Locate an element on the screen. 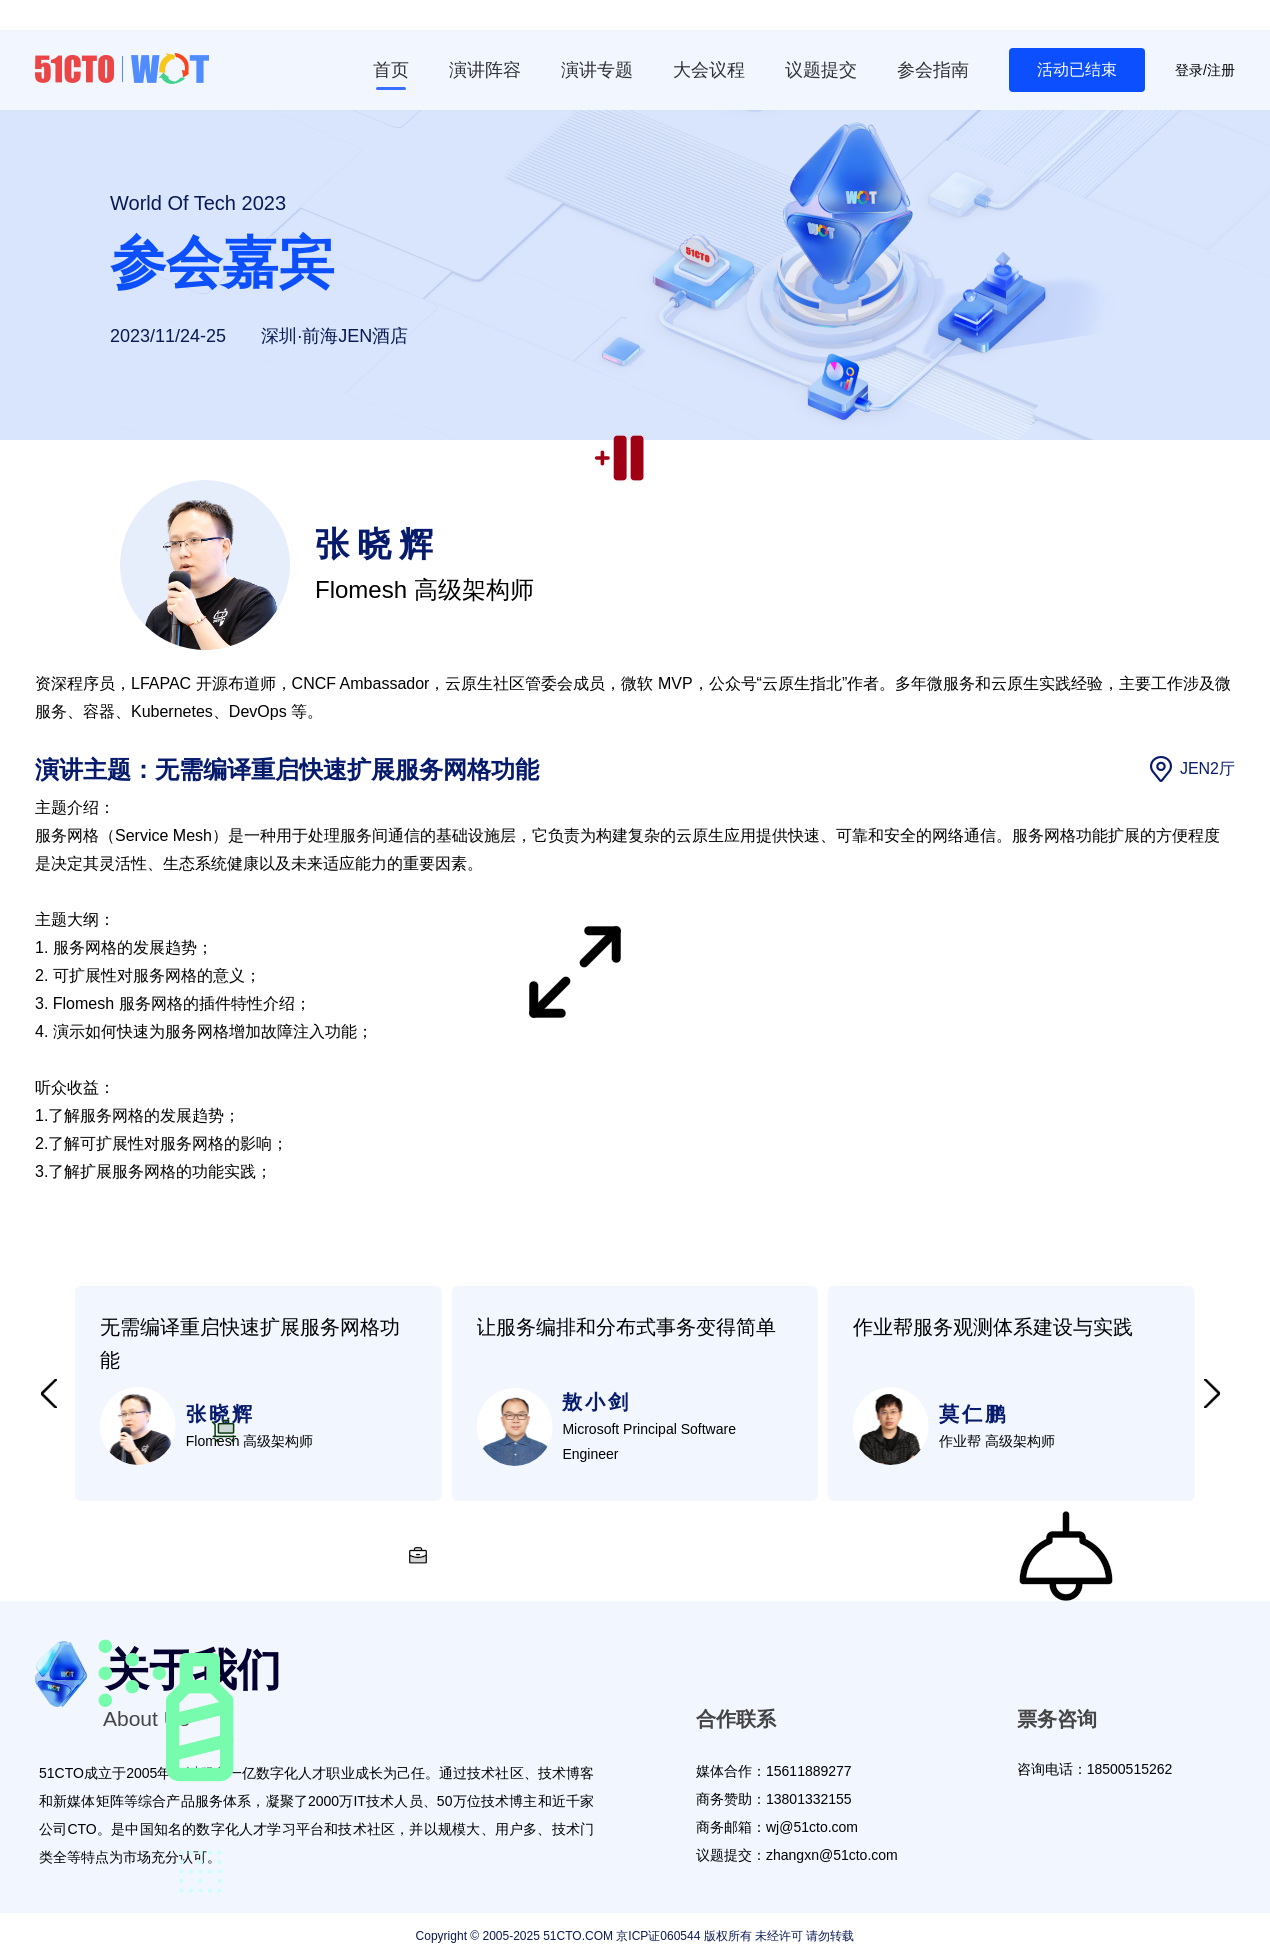 The image size is (1270, 1960). expand to fullscreen mode is located at coordinates (575, 972).